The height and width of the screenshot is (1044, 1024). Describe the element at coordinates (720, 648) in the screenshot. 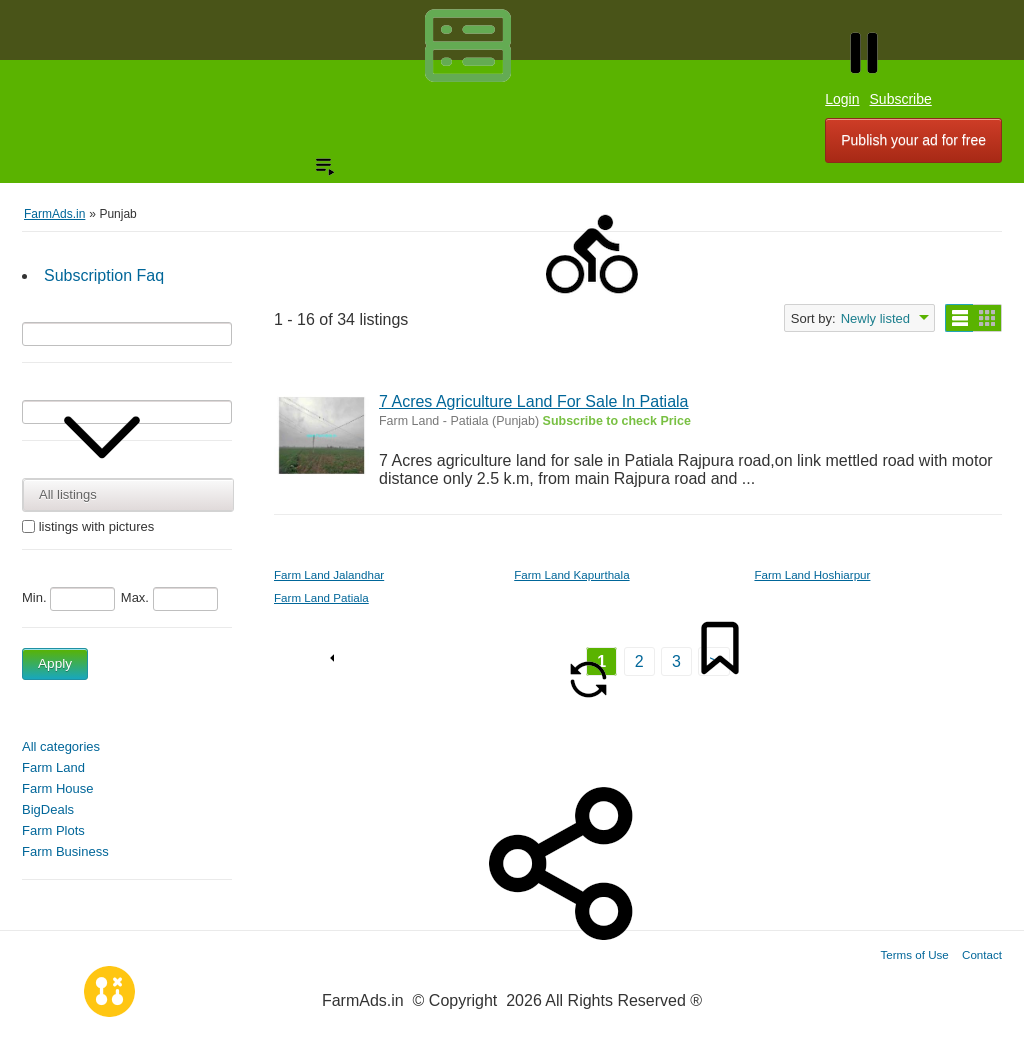

I see `save this item for later` at that location.